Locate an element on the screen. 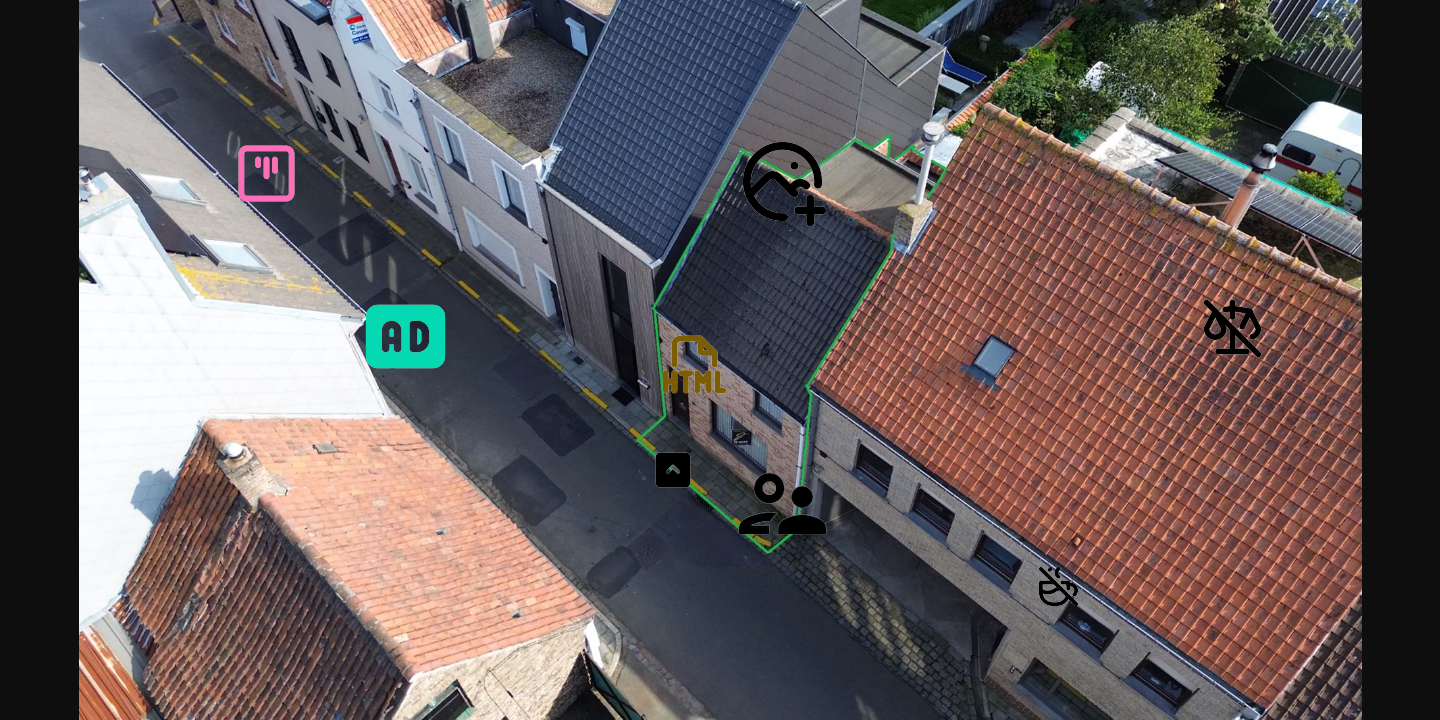 The height and width of the screenshot is (720, 1440). indicates an HTML file type is located at coordinates (694, 364).